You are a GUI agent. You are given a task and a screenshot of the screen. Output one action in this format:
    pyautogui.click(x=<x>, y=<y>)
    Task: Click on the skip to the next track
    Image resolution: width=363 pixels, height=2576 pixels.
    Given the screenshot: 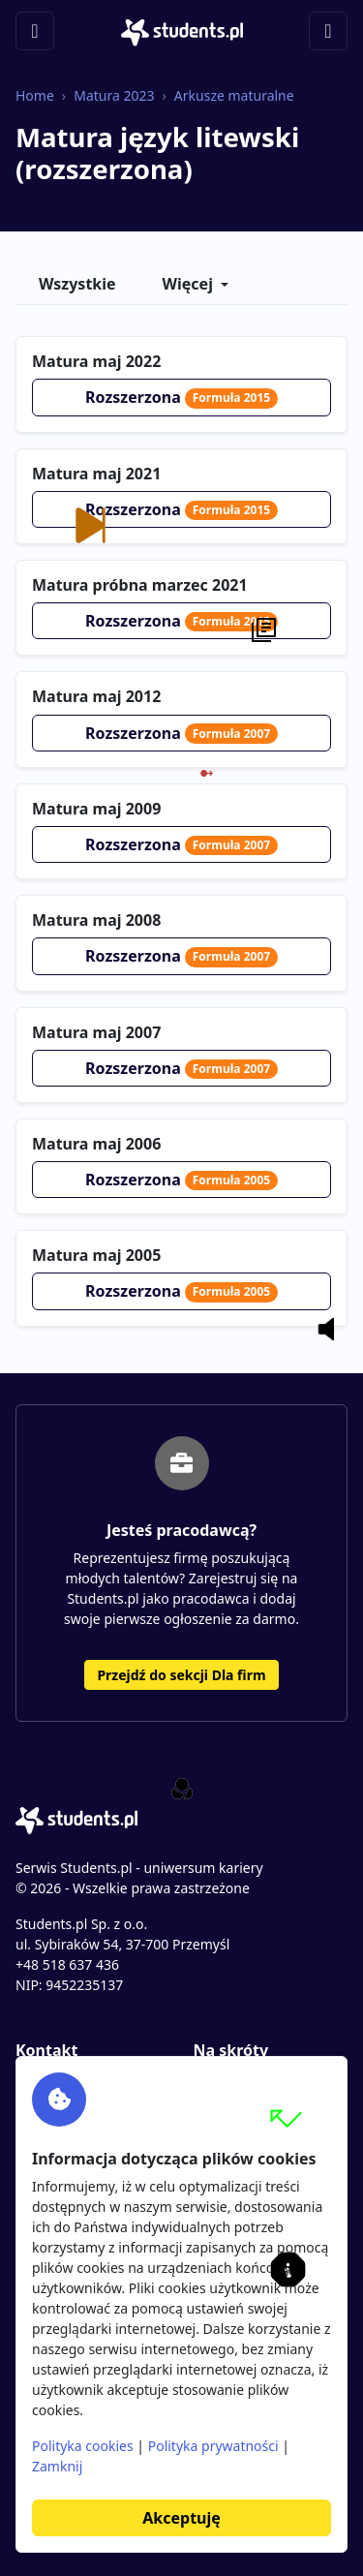 What is the action you would take?
    pyautogui.click(x=90, y=525)
    